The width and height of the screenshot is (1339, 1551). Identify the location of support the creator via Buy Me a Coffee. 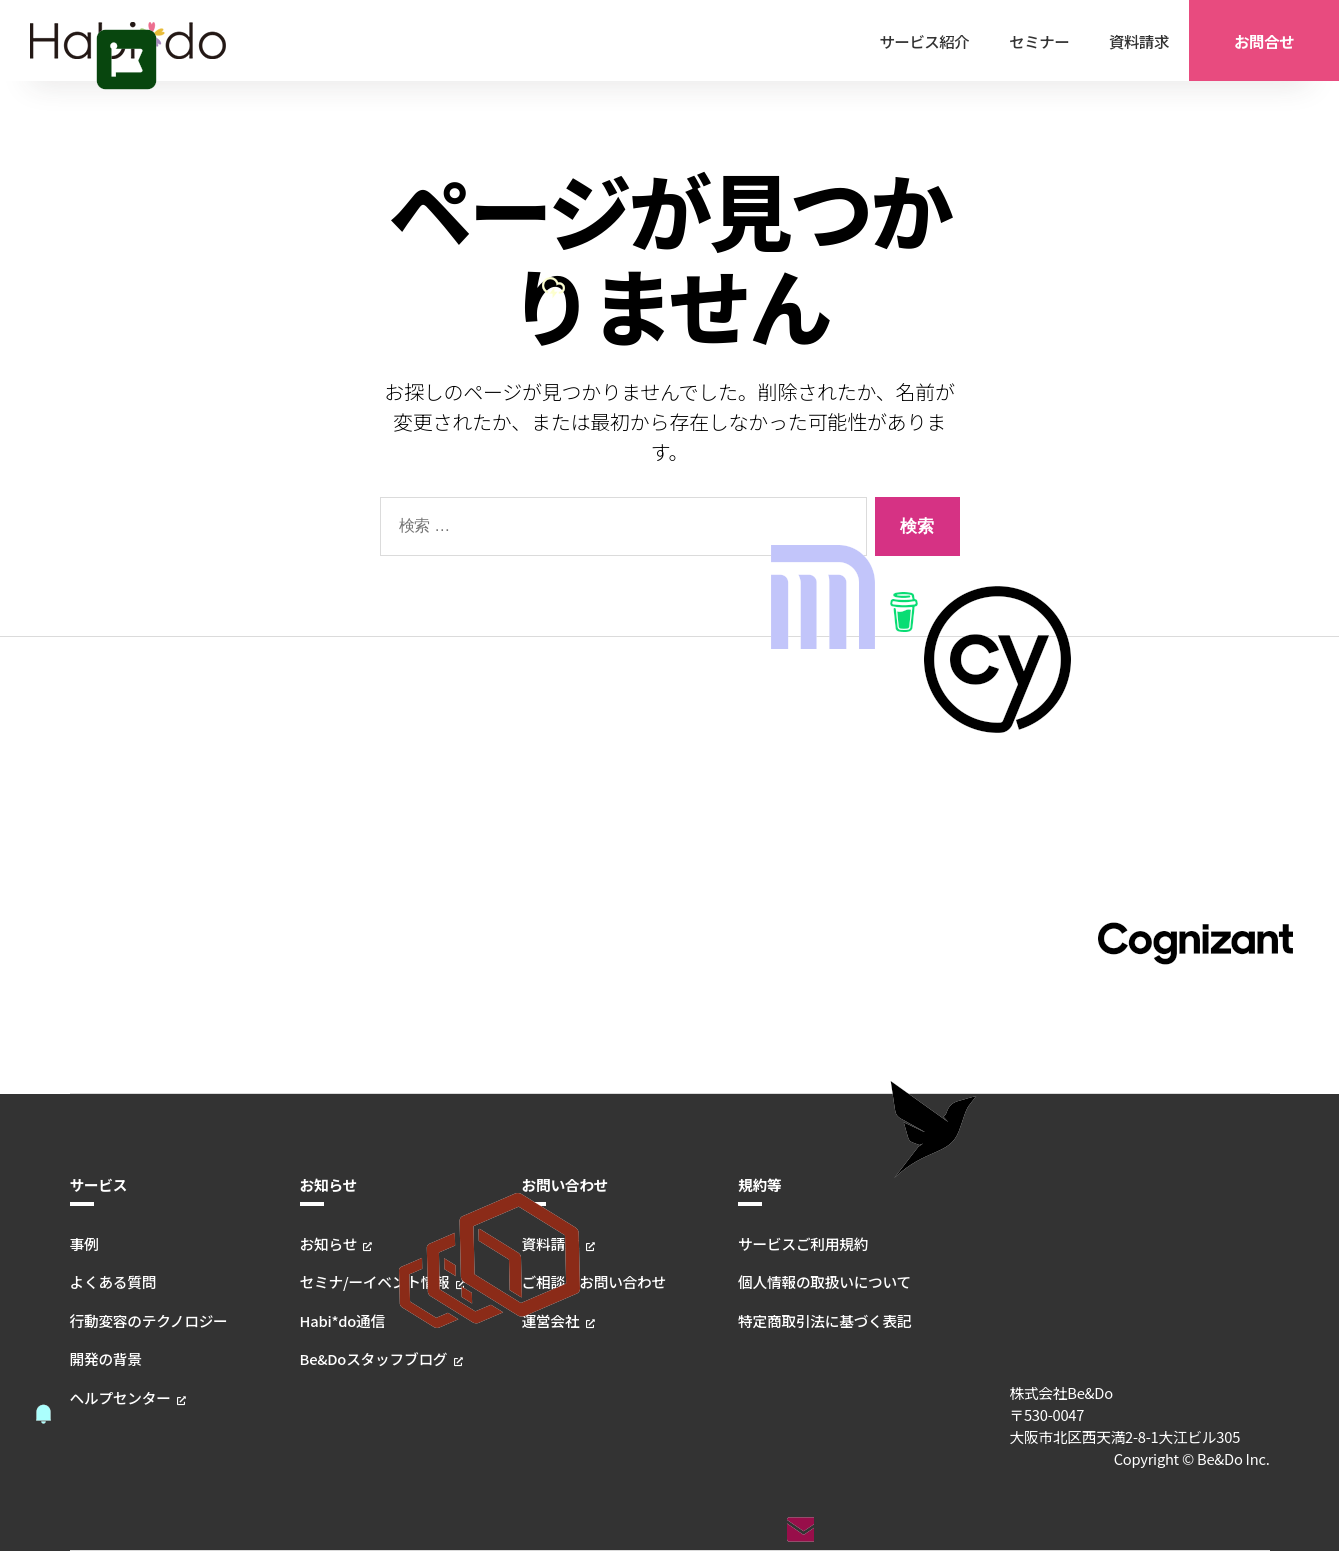
(904, 612).